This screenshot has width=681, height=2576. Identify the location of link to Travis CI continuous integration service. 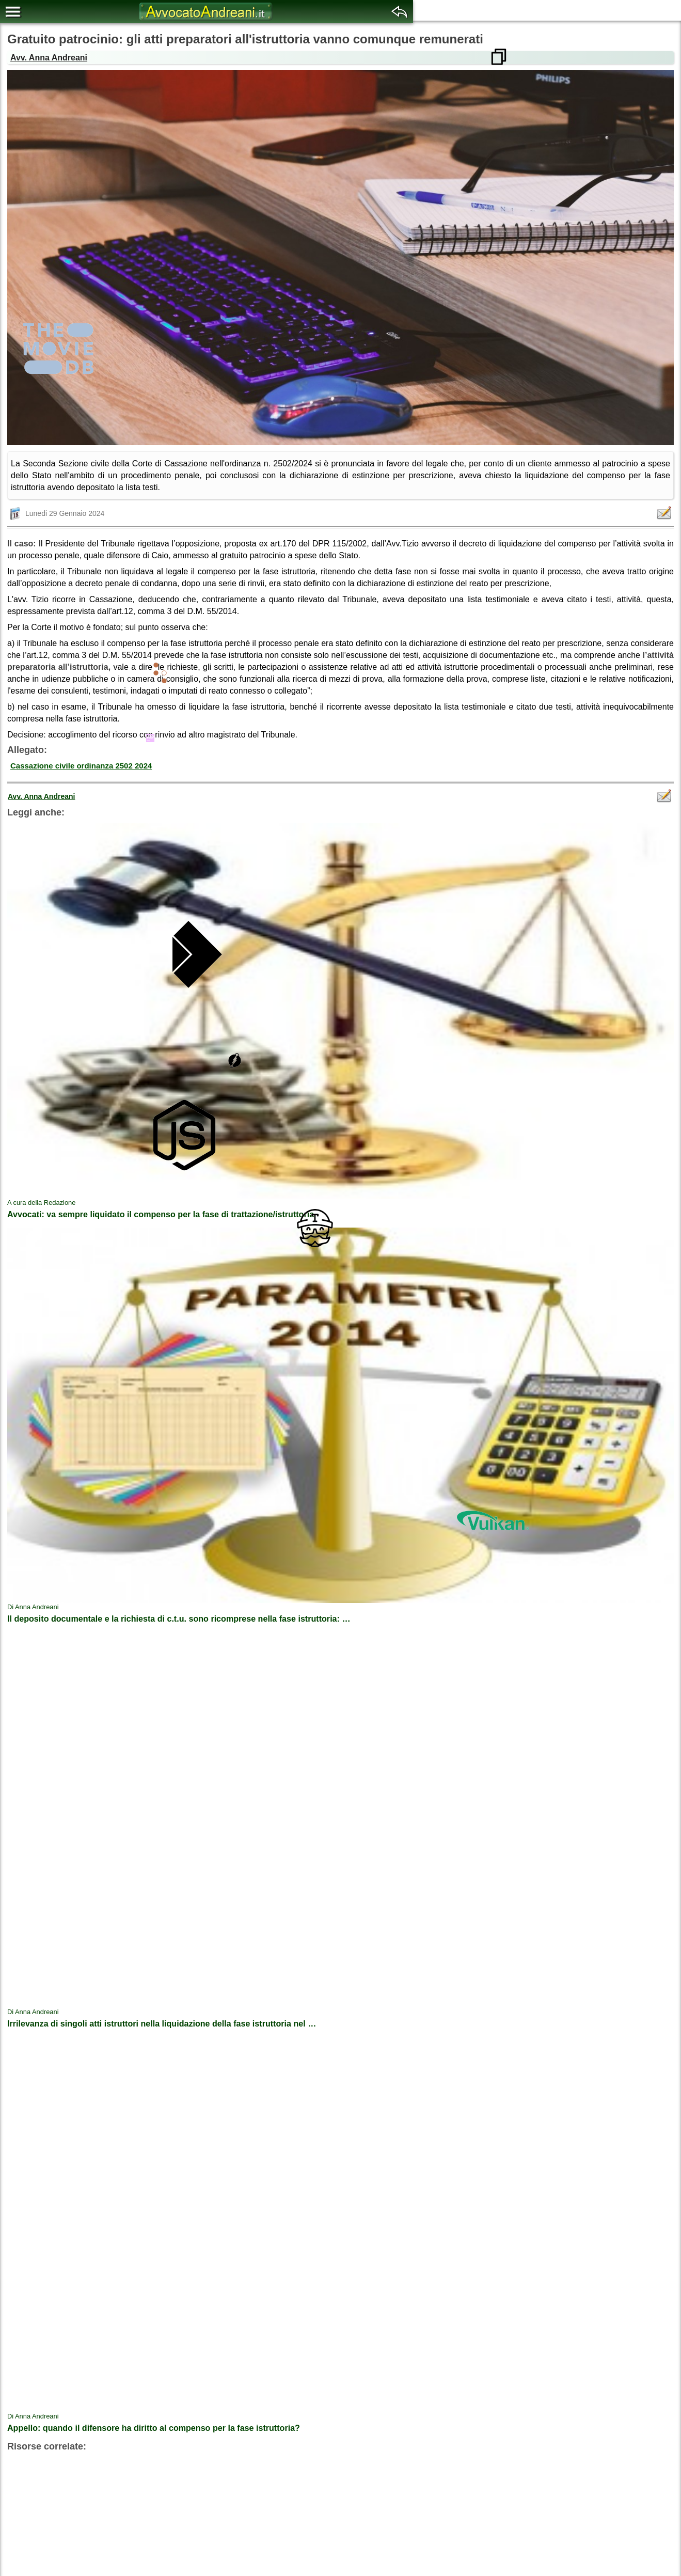
(315, 1228).